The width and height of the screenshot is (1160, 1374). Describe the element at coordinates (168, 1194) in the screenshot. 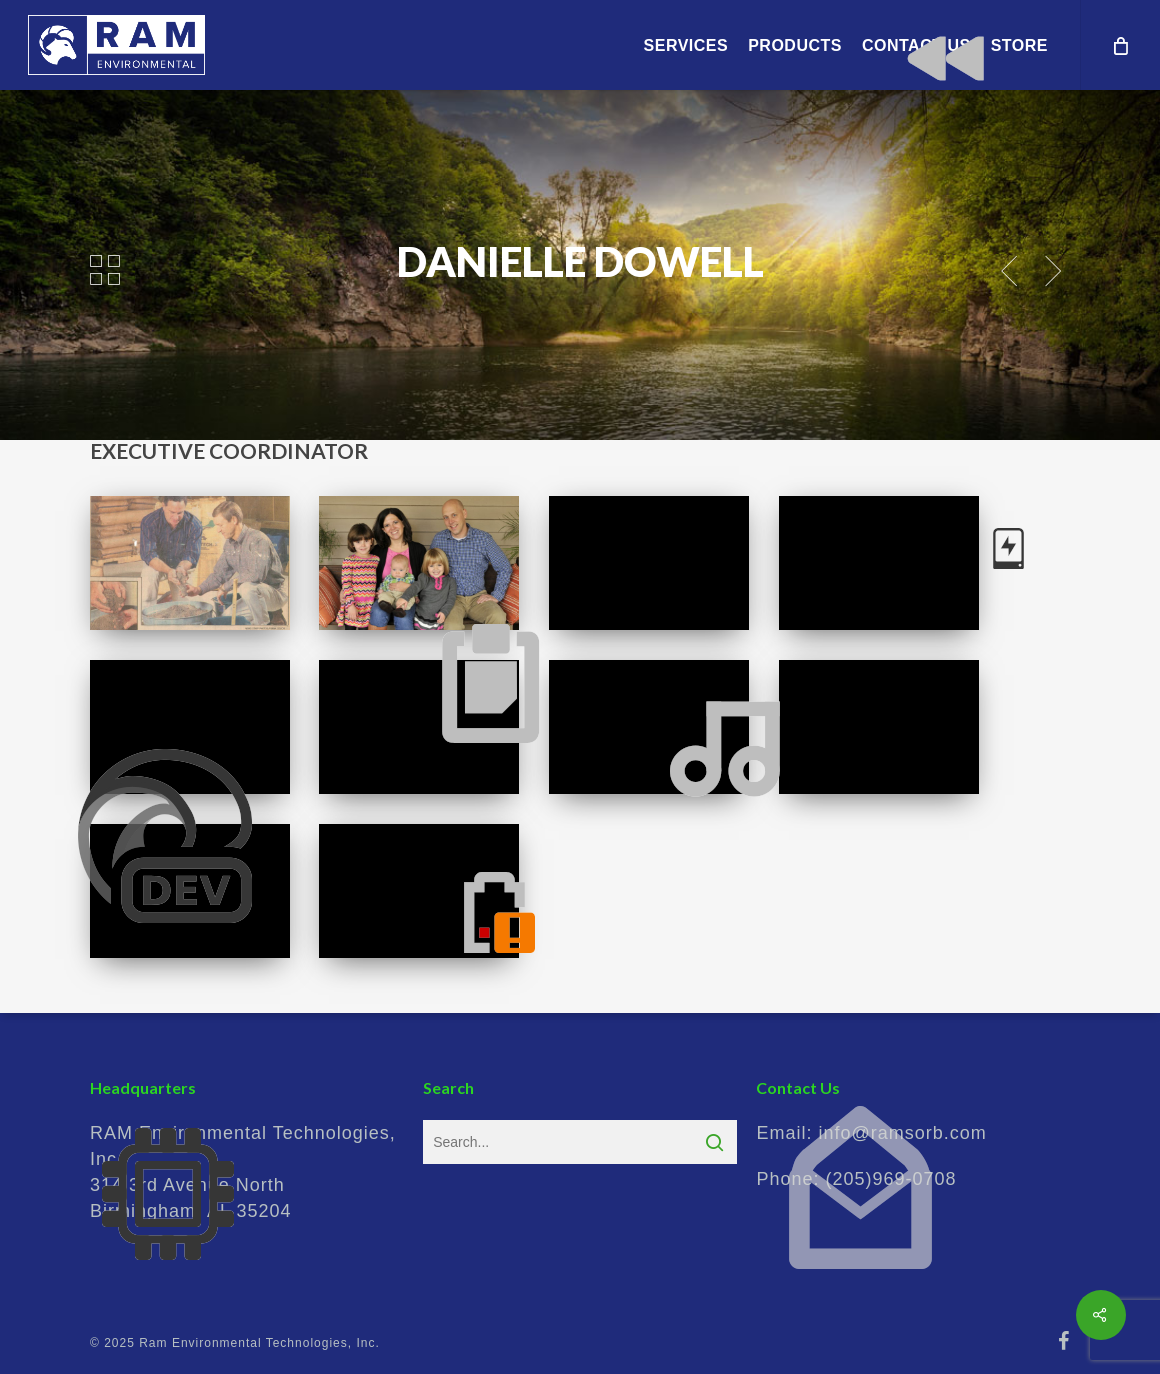

I see `access hardware or processor settings` at that location.